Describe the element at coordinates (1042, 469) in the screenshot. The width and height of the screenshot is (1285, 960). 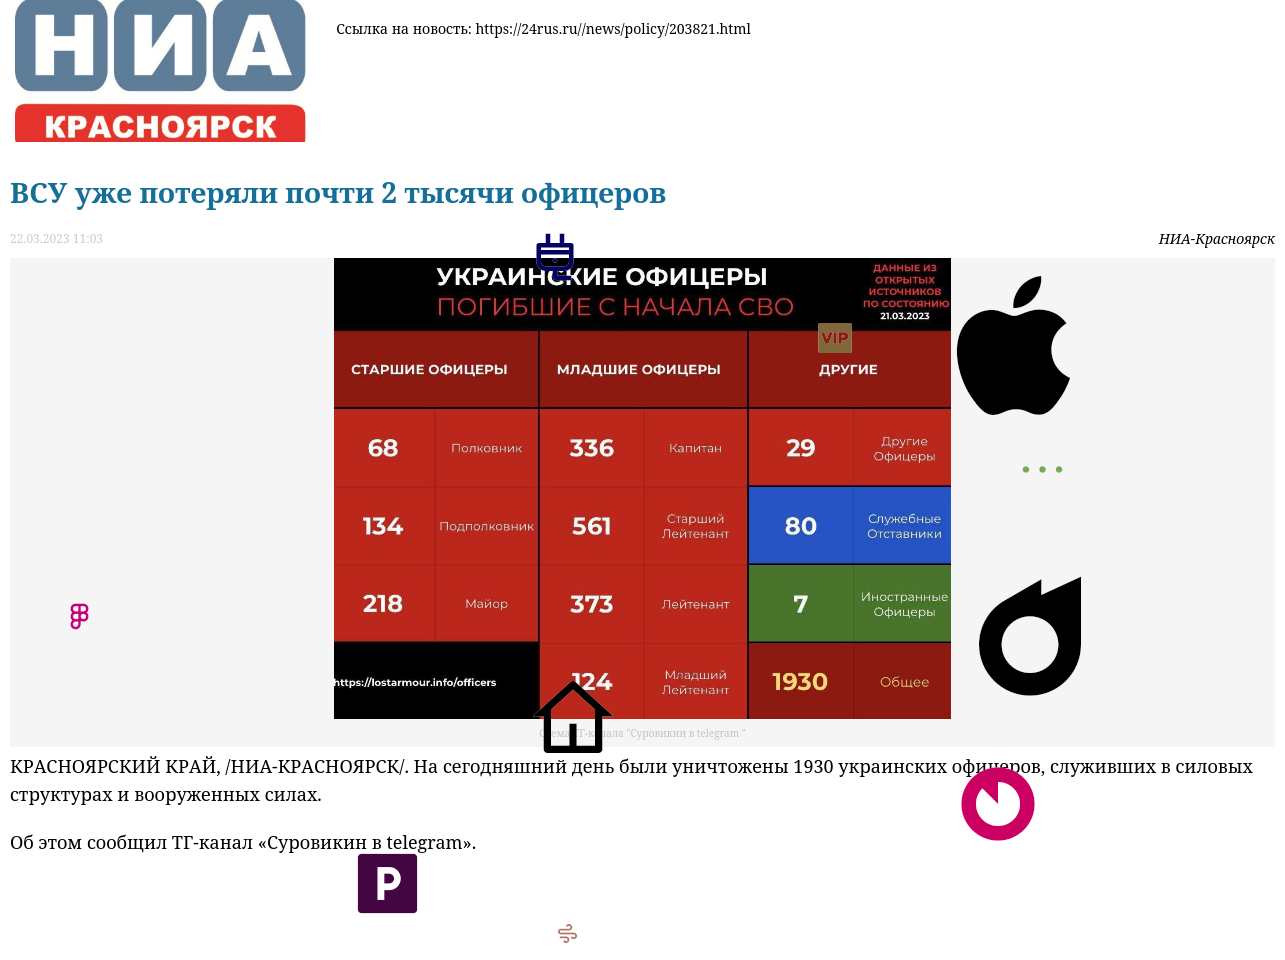
I see `access more options or actions` at that location.